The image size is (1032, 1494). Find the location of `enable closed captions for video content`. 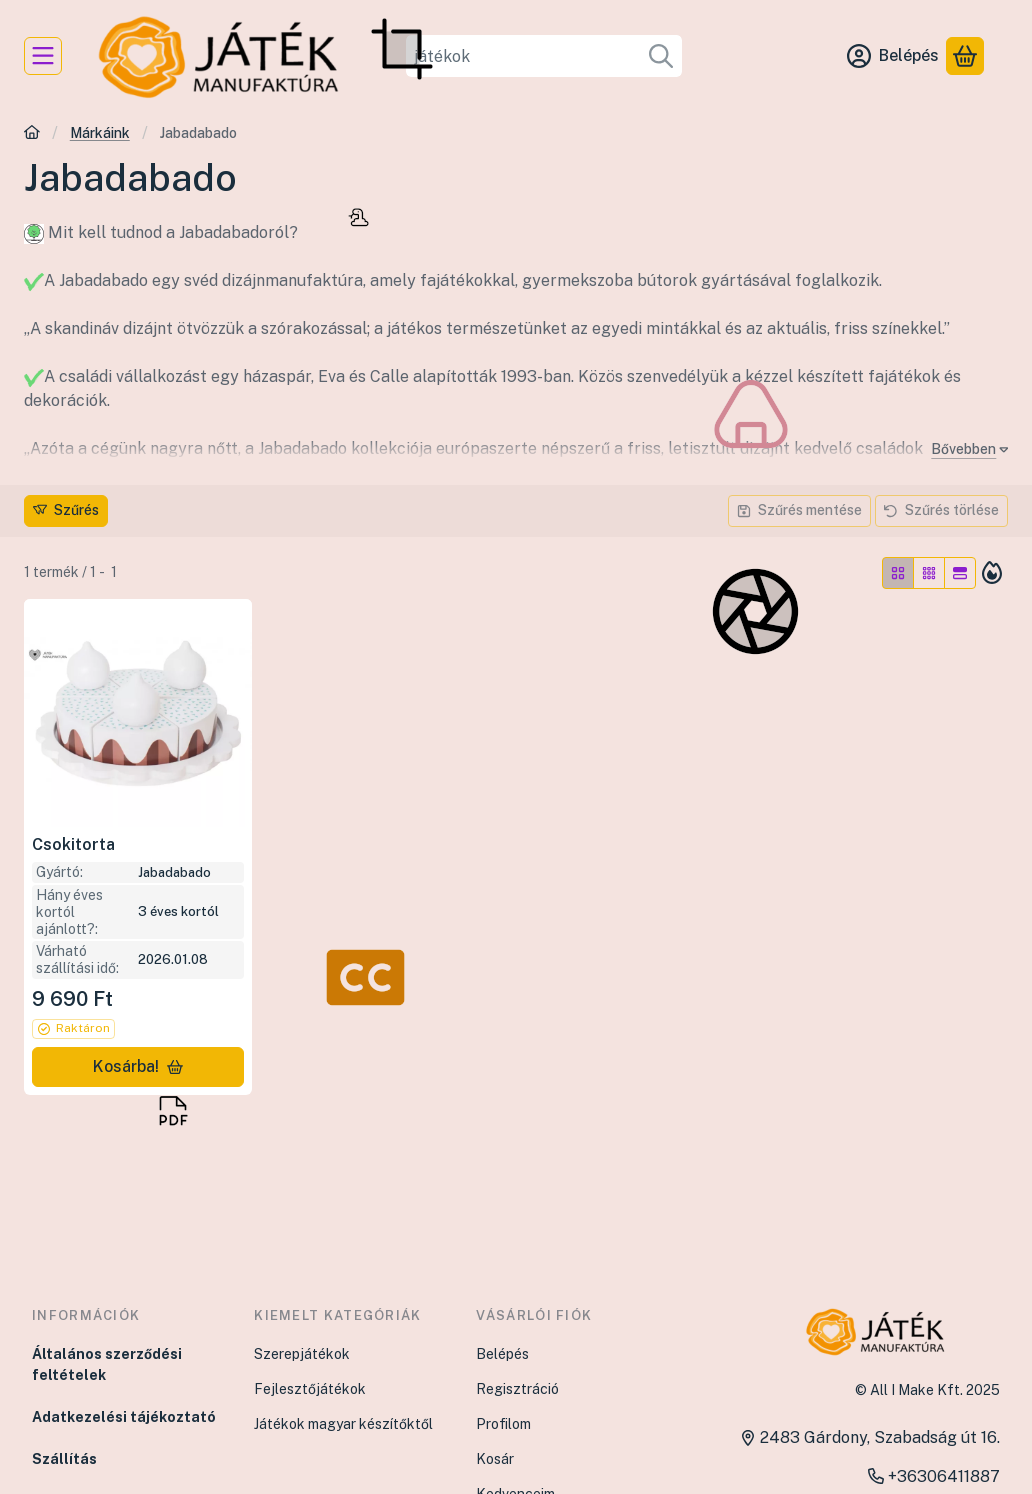

enable closed captions for video content is located at coordinates (365, 977).